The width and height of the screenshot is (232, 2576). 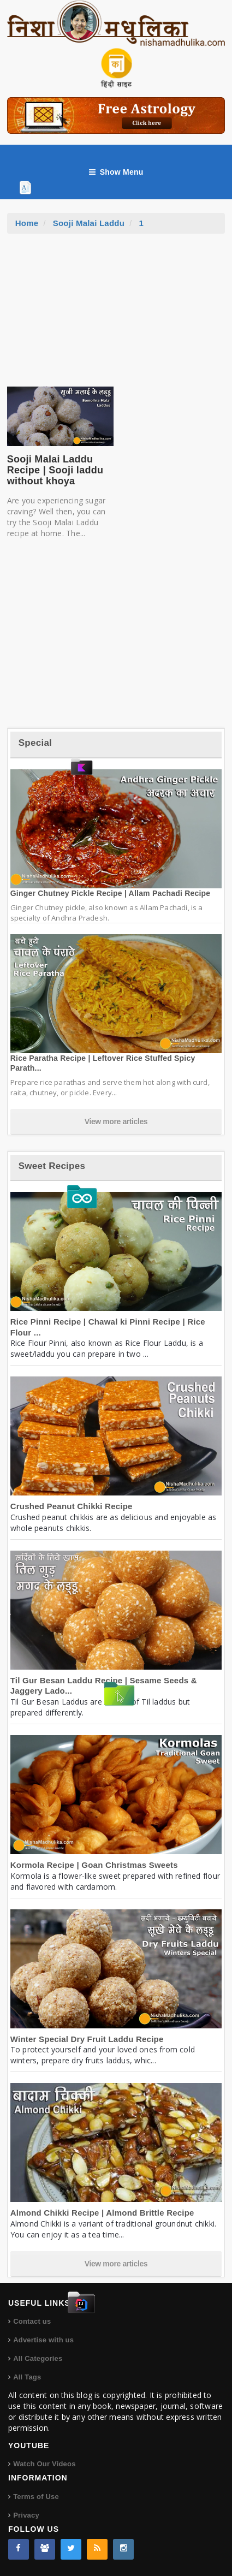 I want to click on open folder containing IntelliJ IDEA projects, so click(x=81, y=2303).